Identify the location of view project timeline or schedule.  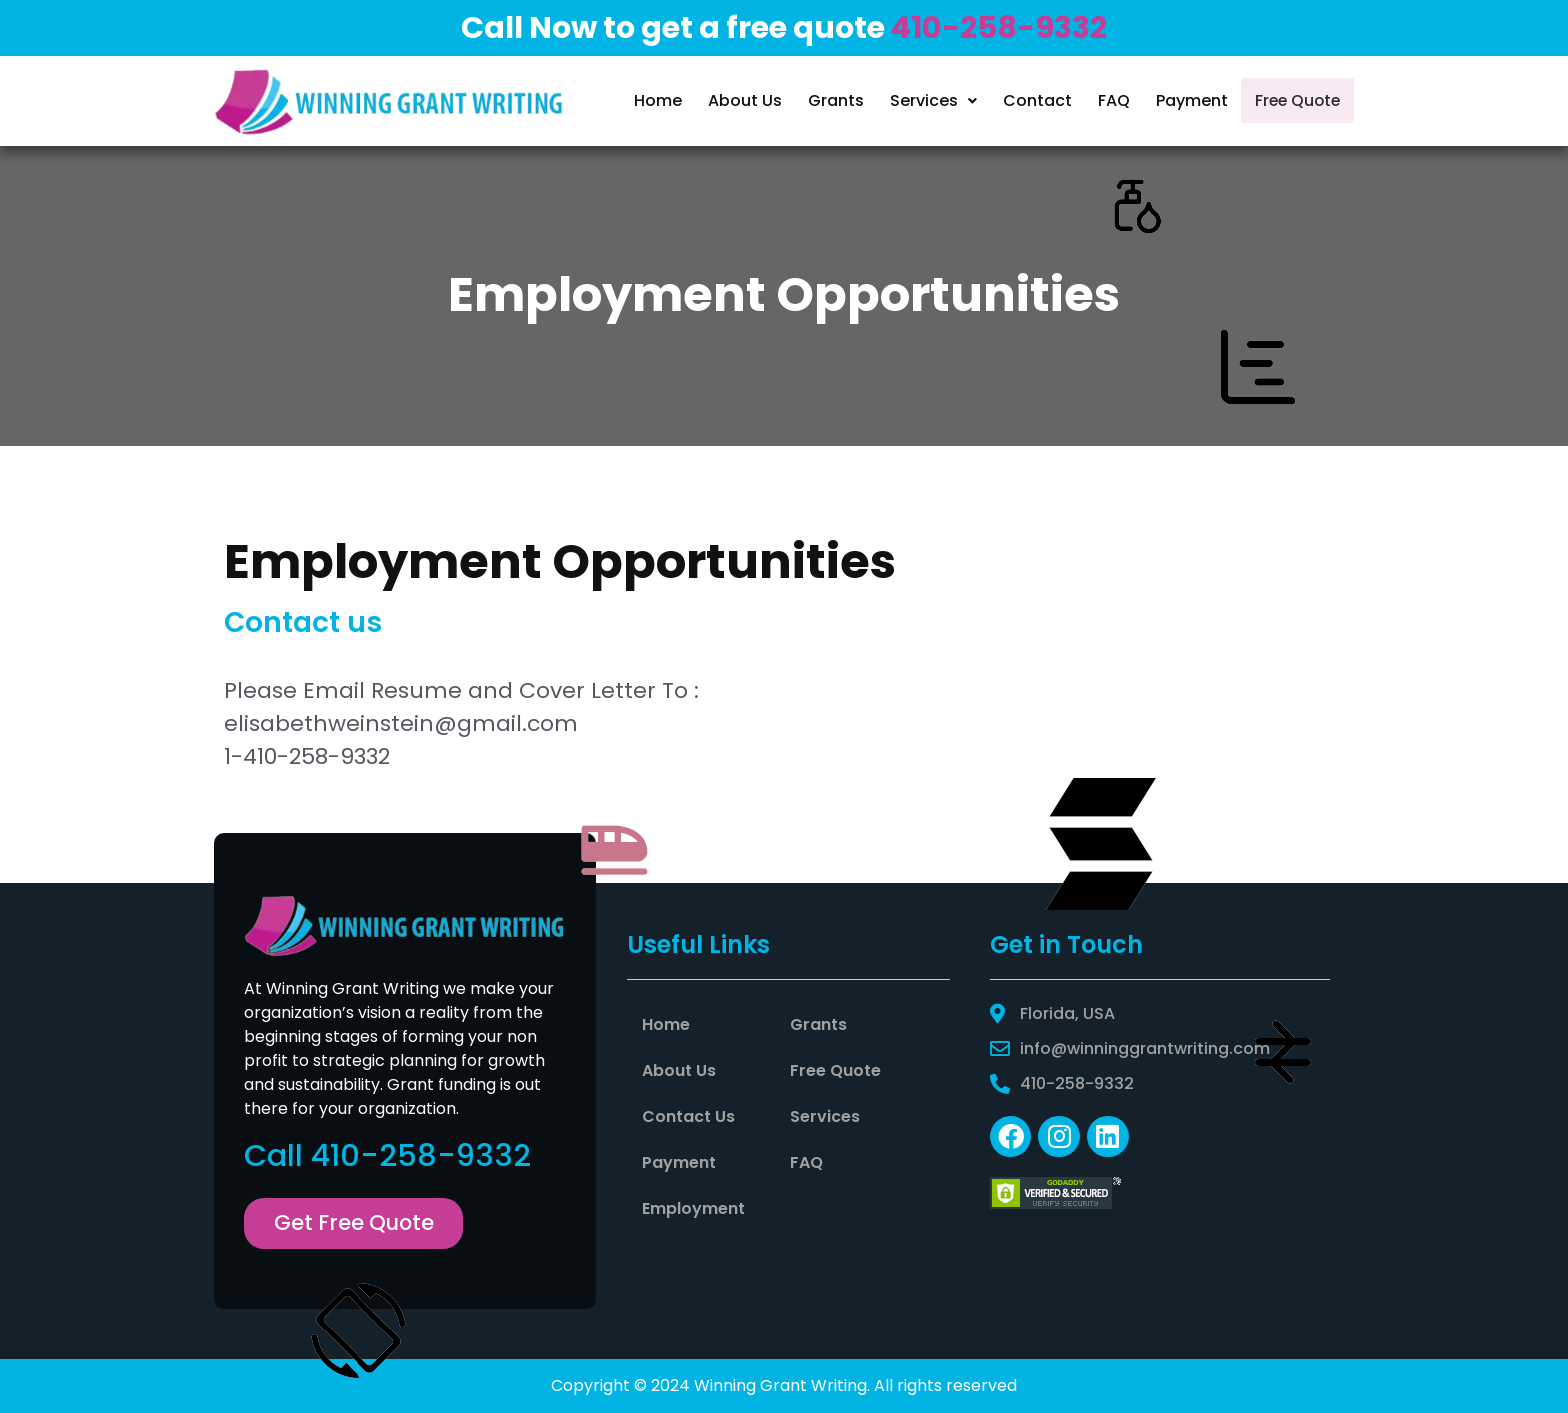
(1258, 367).